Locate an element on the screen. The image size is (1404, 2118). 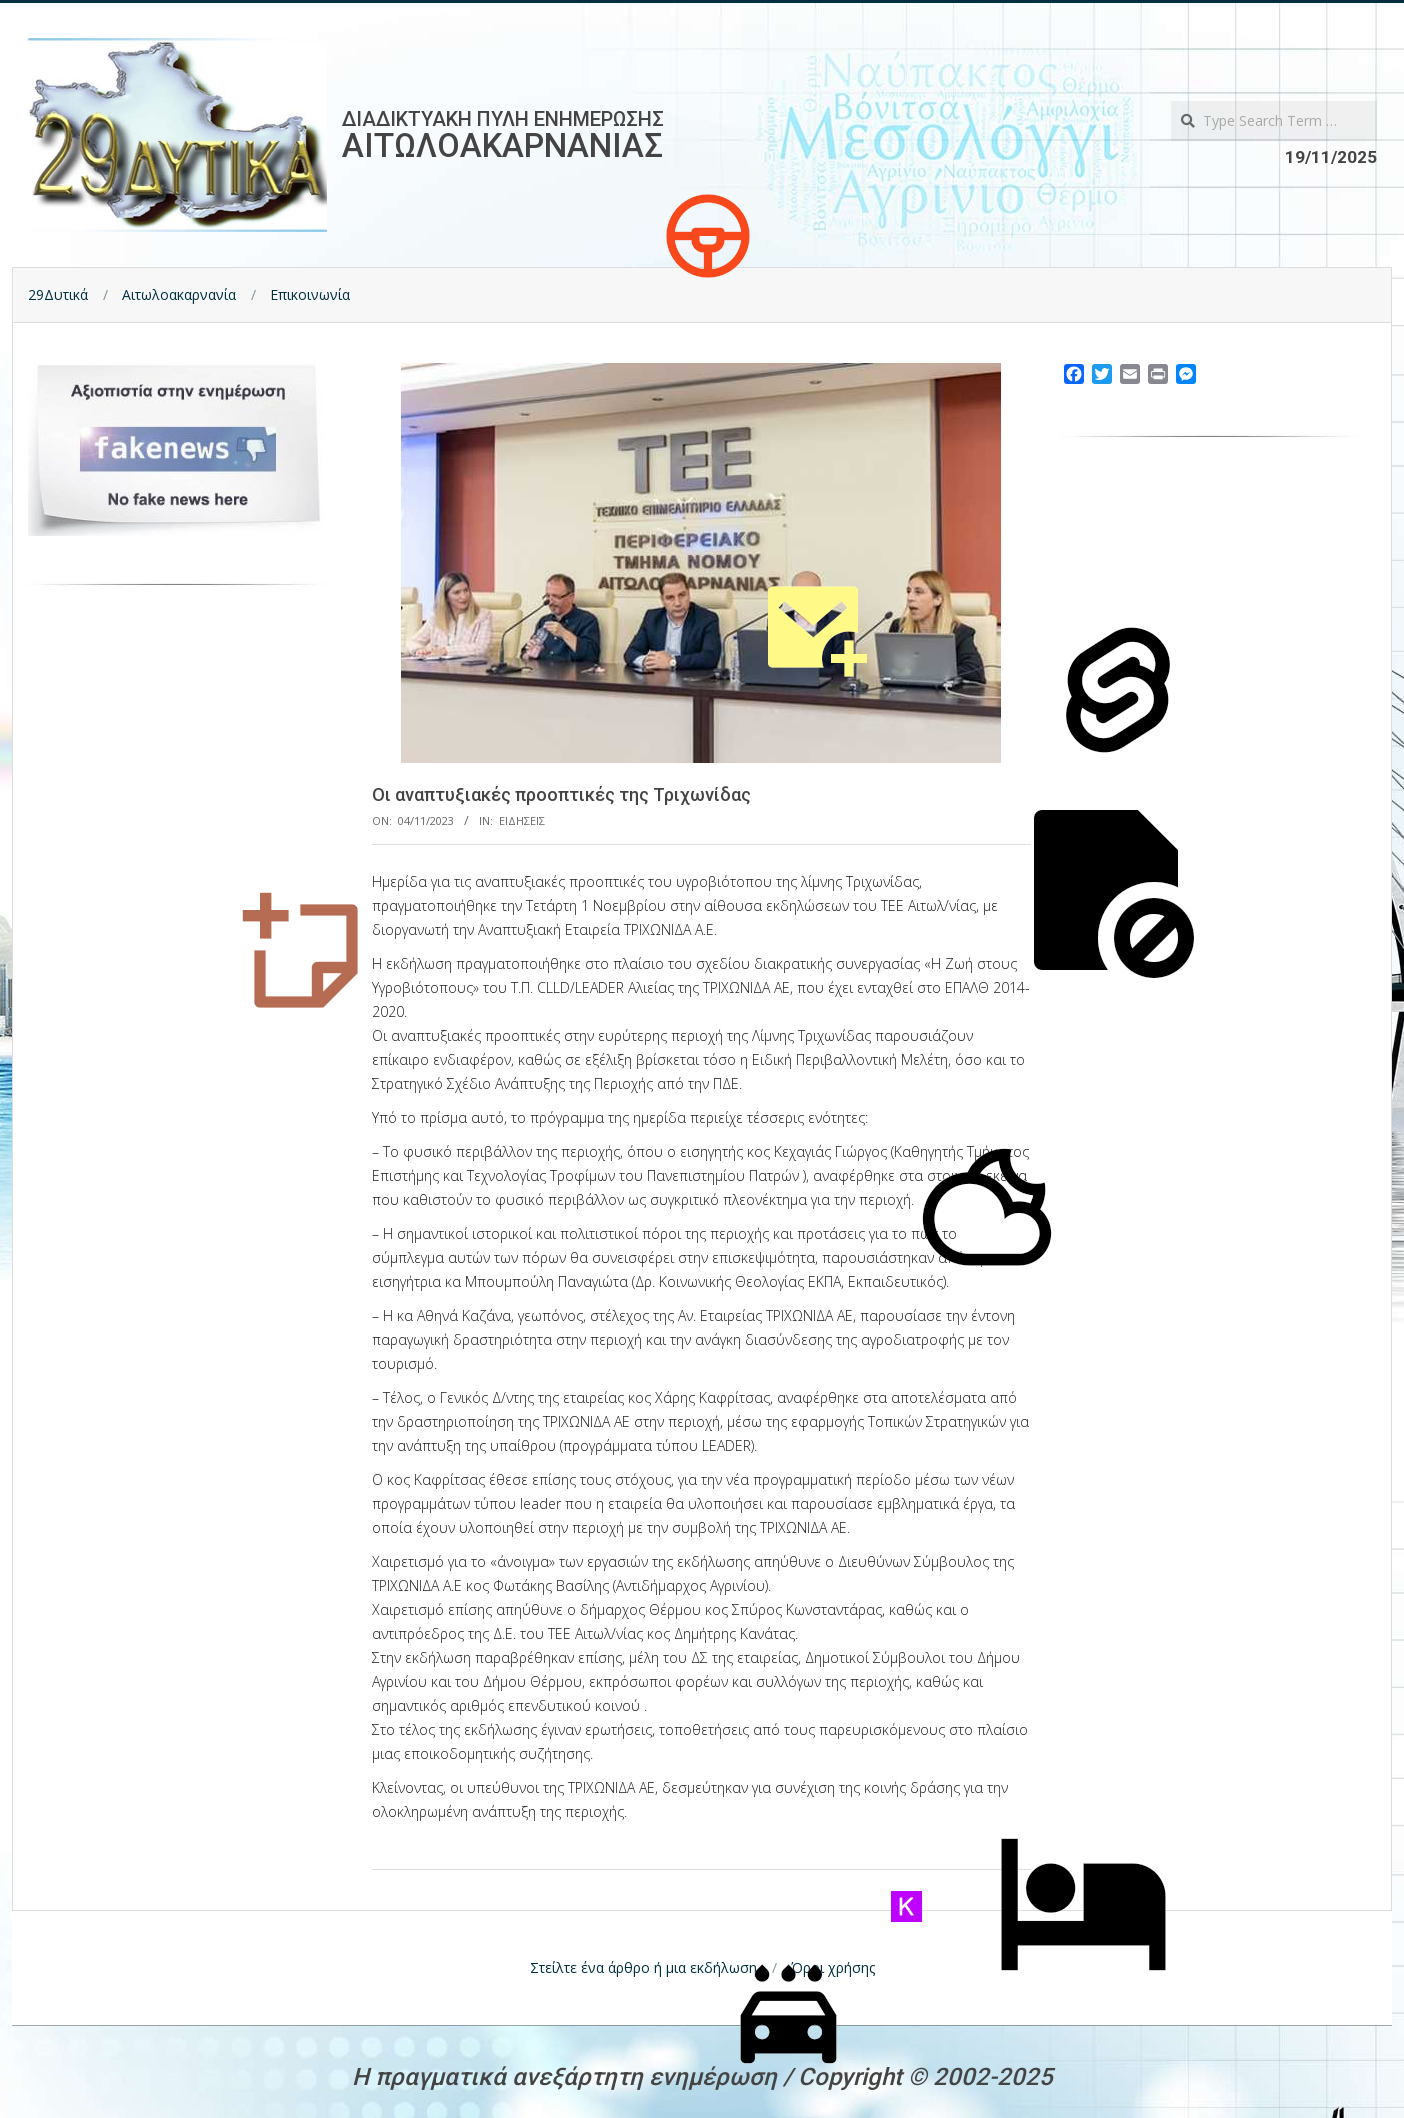
svelte framework logo is located at coordinates (1118, 690).